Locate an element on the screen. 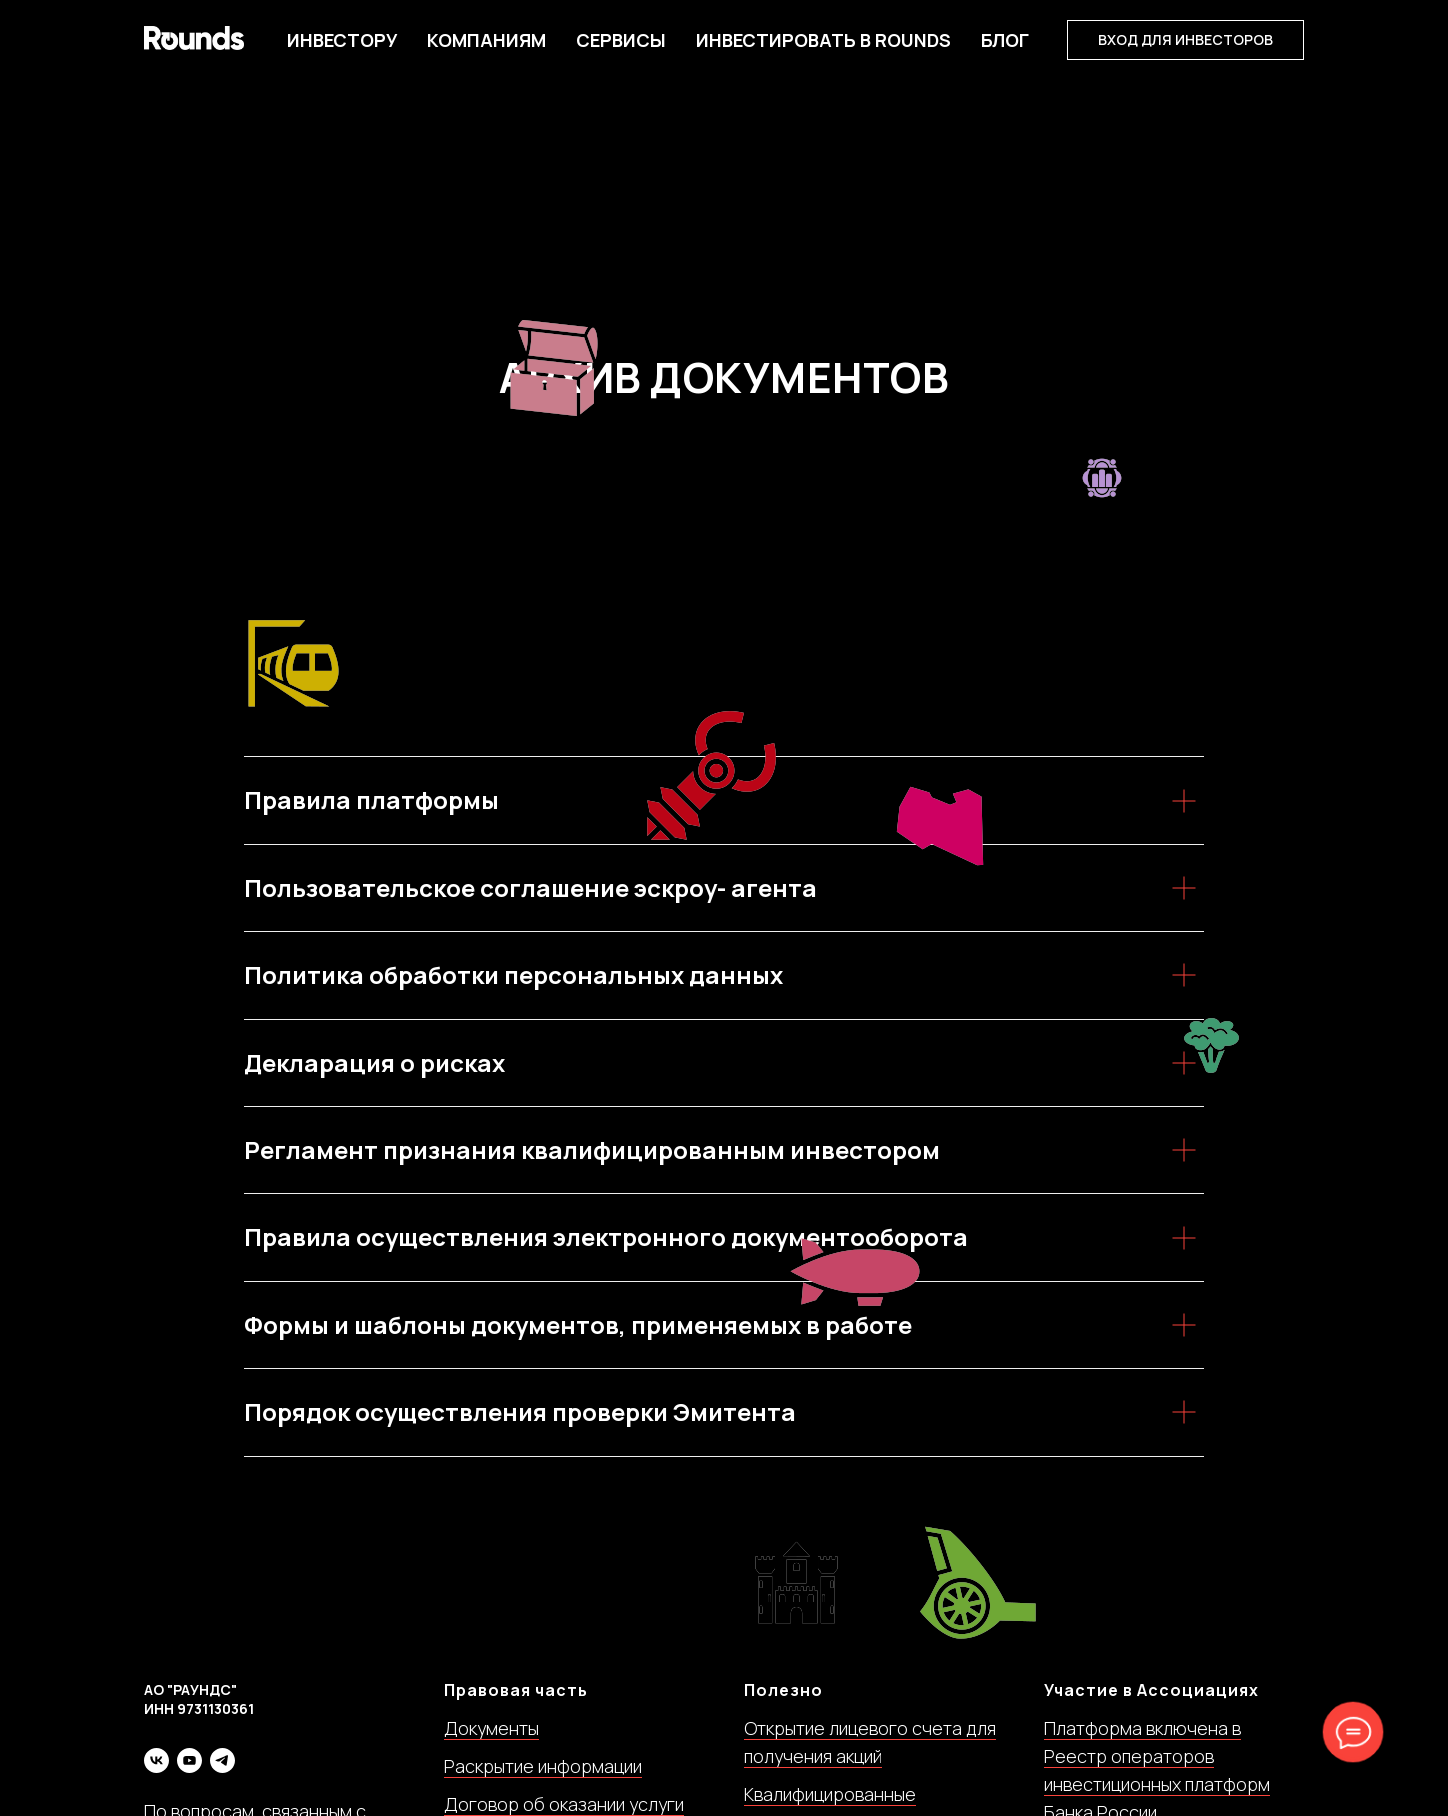 The height and width of the screenshot is (1816, 1448). open treasure chest to collect rewards is located at coordinates (554, 368).